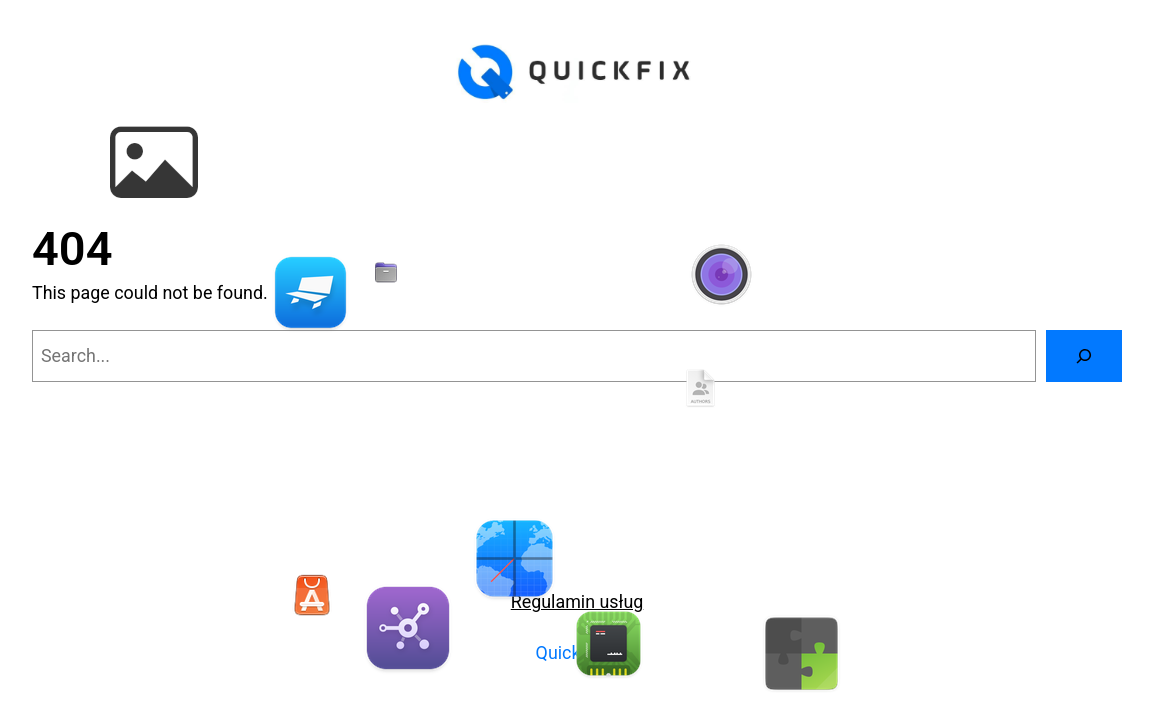 Image resolution: width=1154 pixels, height=720 pixels. What do you see at coordinates (721, 274) in the screenshot?
I see `open the camera app` at bounding box center [721, 274].